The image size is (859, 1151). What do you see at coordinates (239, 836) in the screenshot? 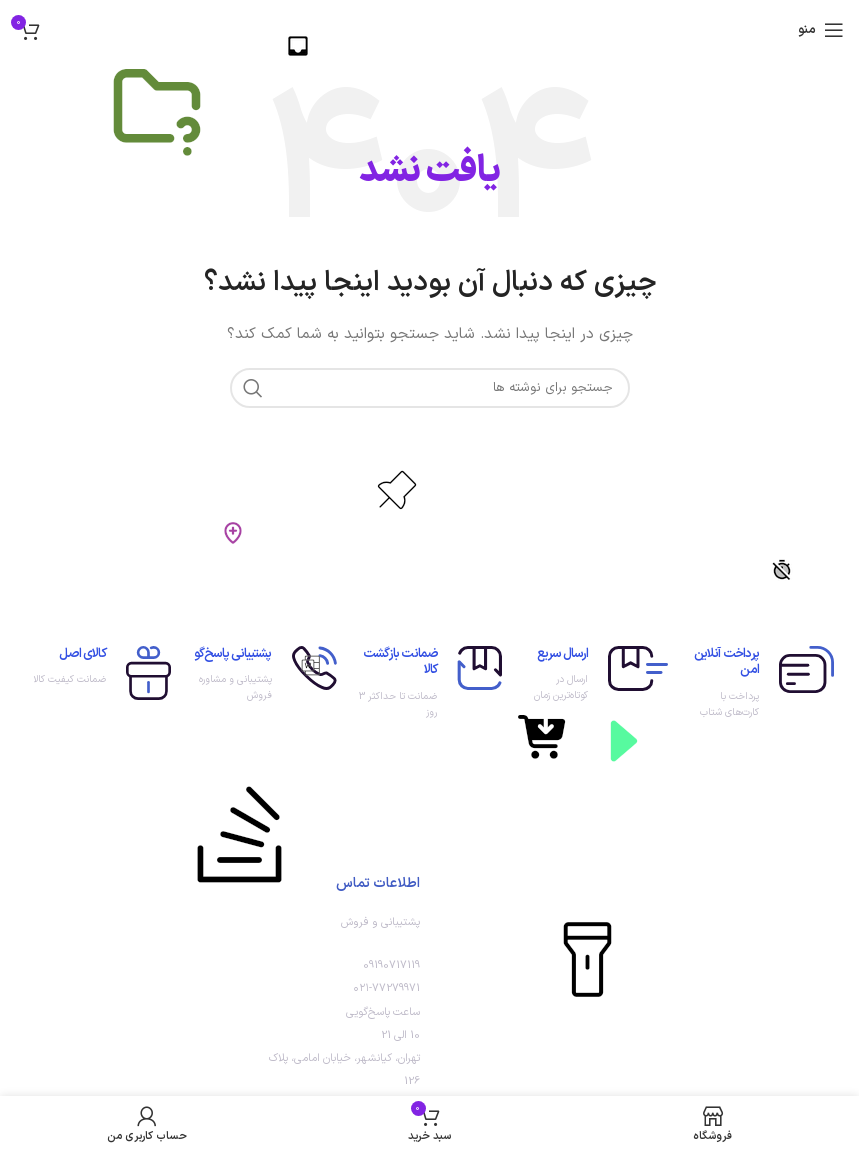
I see `visit stack overflow for developer help` at bounding box center [239, 836].